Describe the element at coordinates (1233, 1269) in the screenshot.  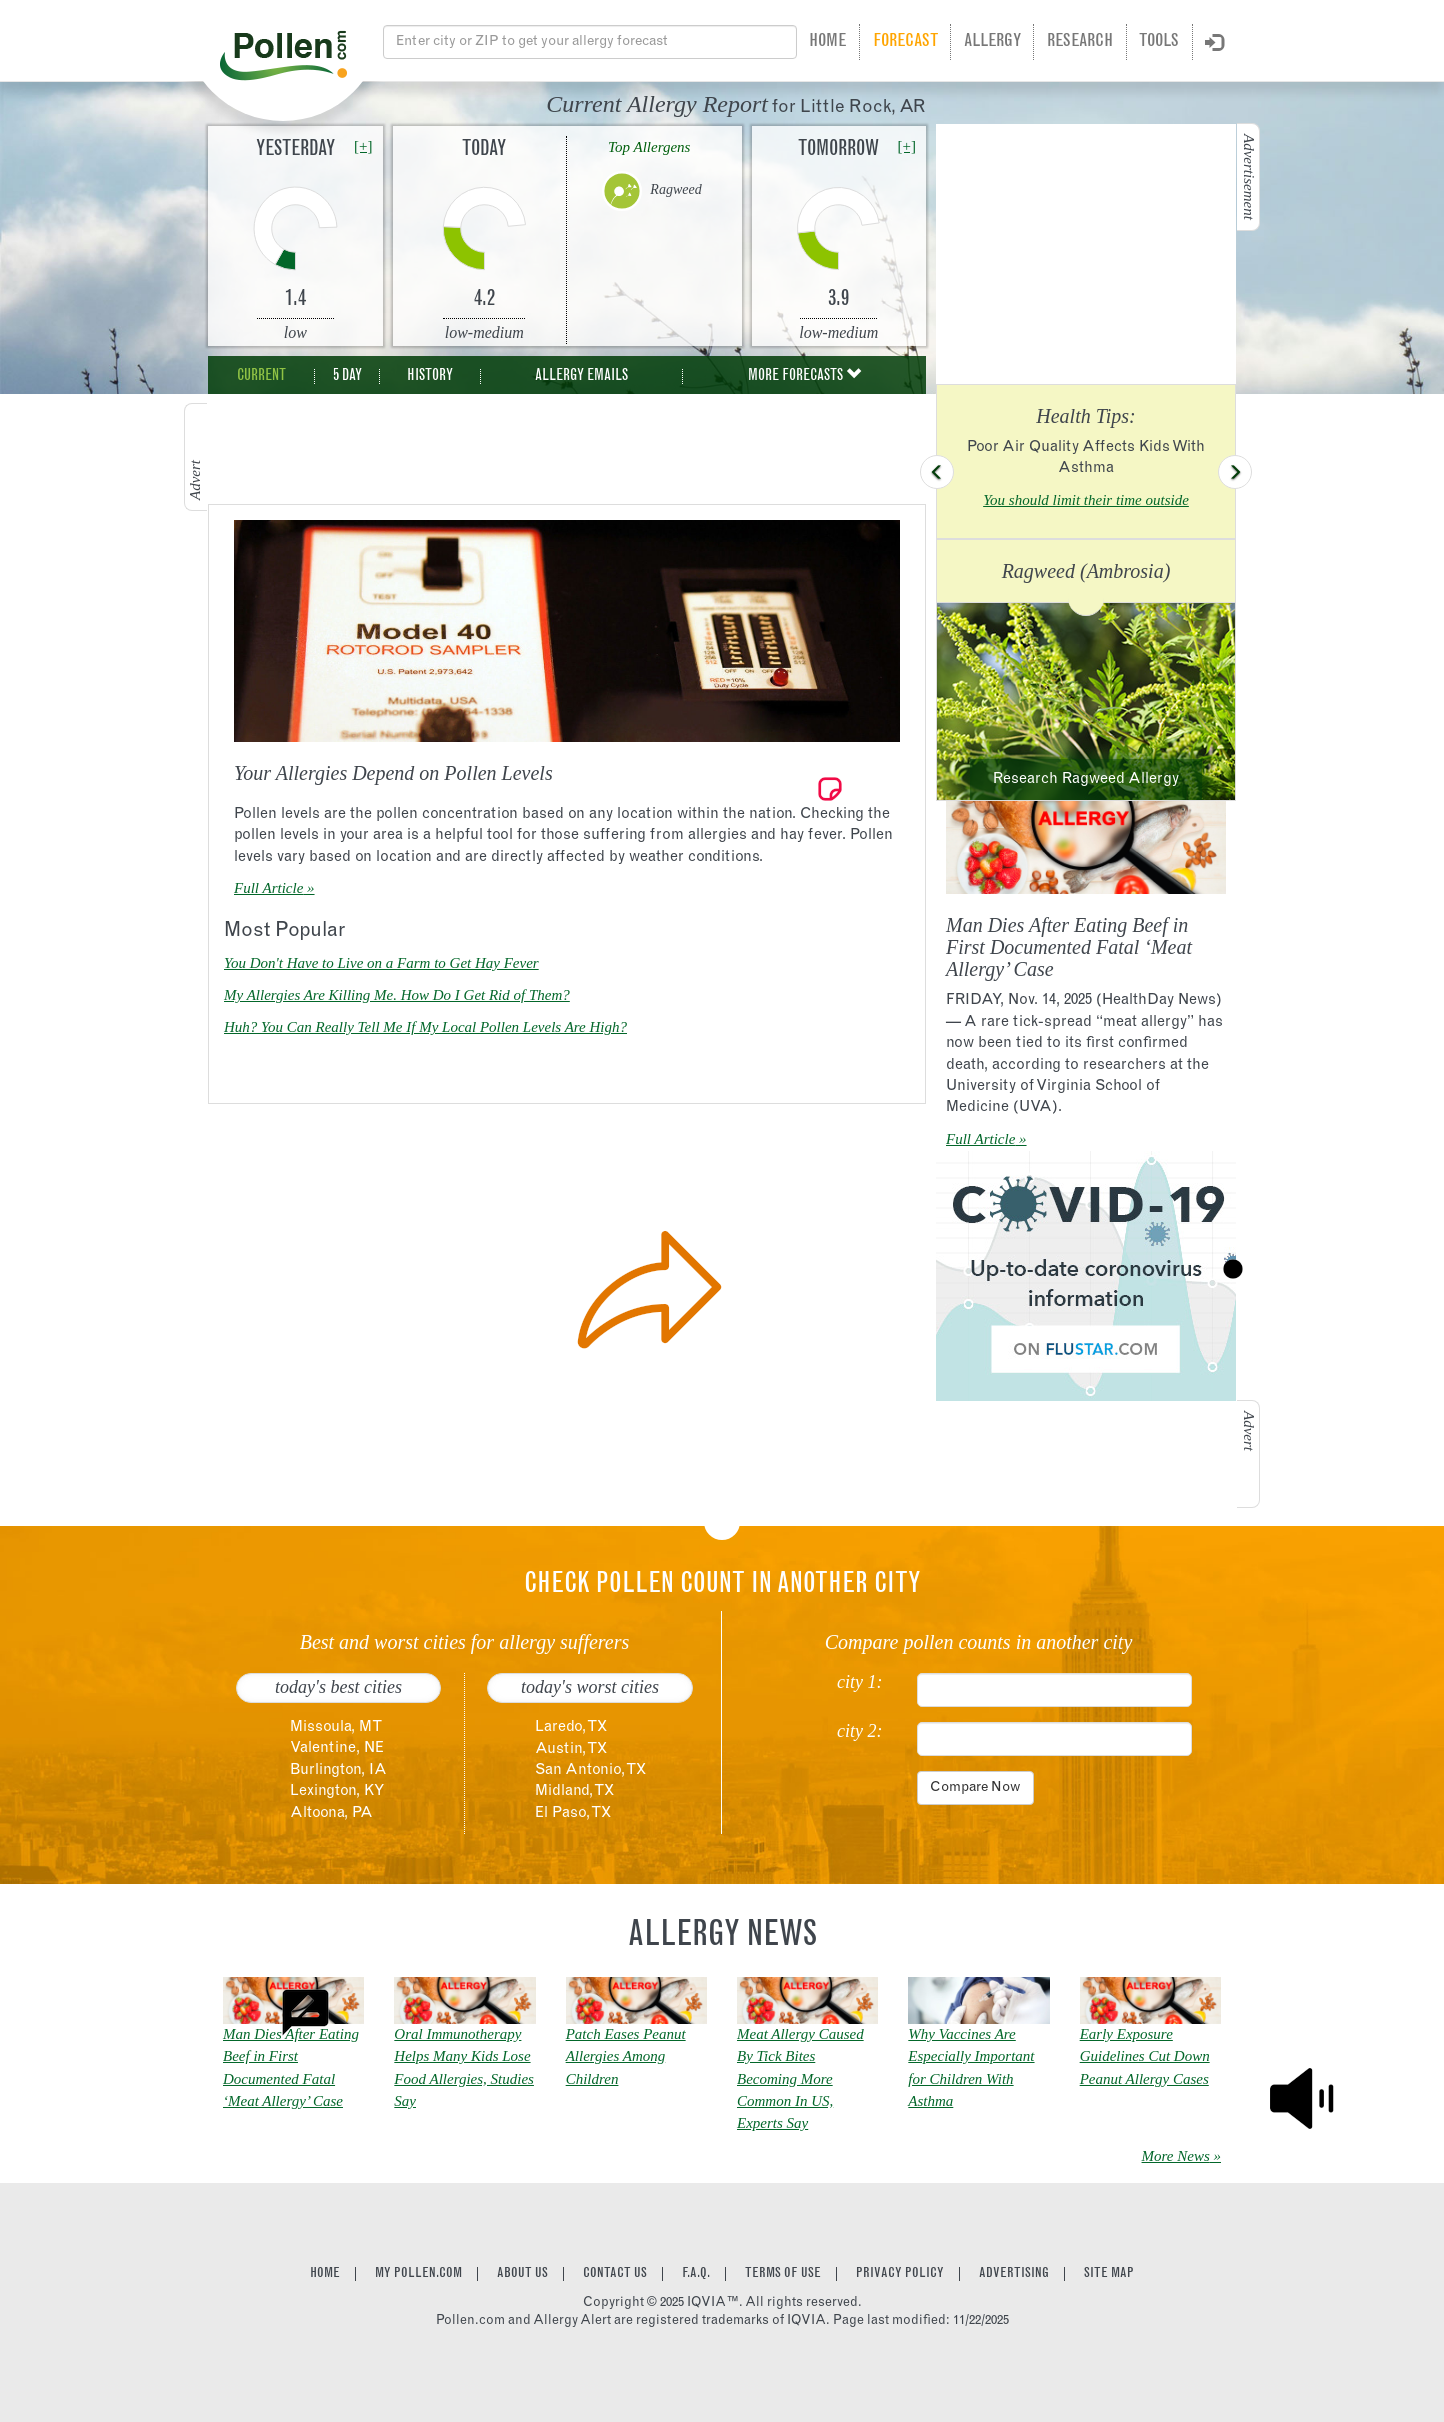
I see `indicates an unread notification or new item` at that location.